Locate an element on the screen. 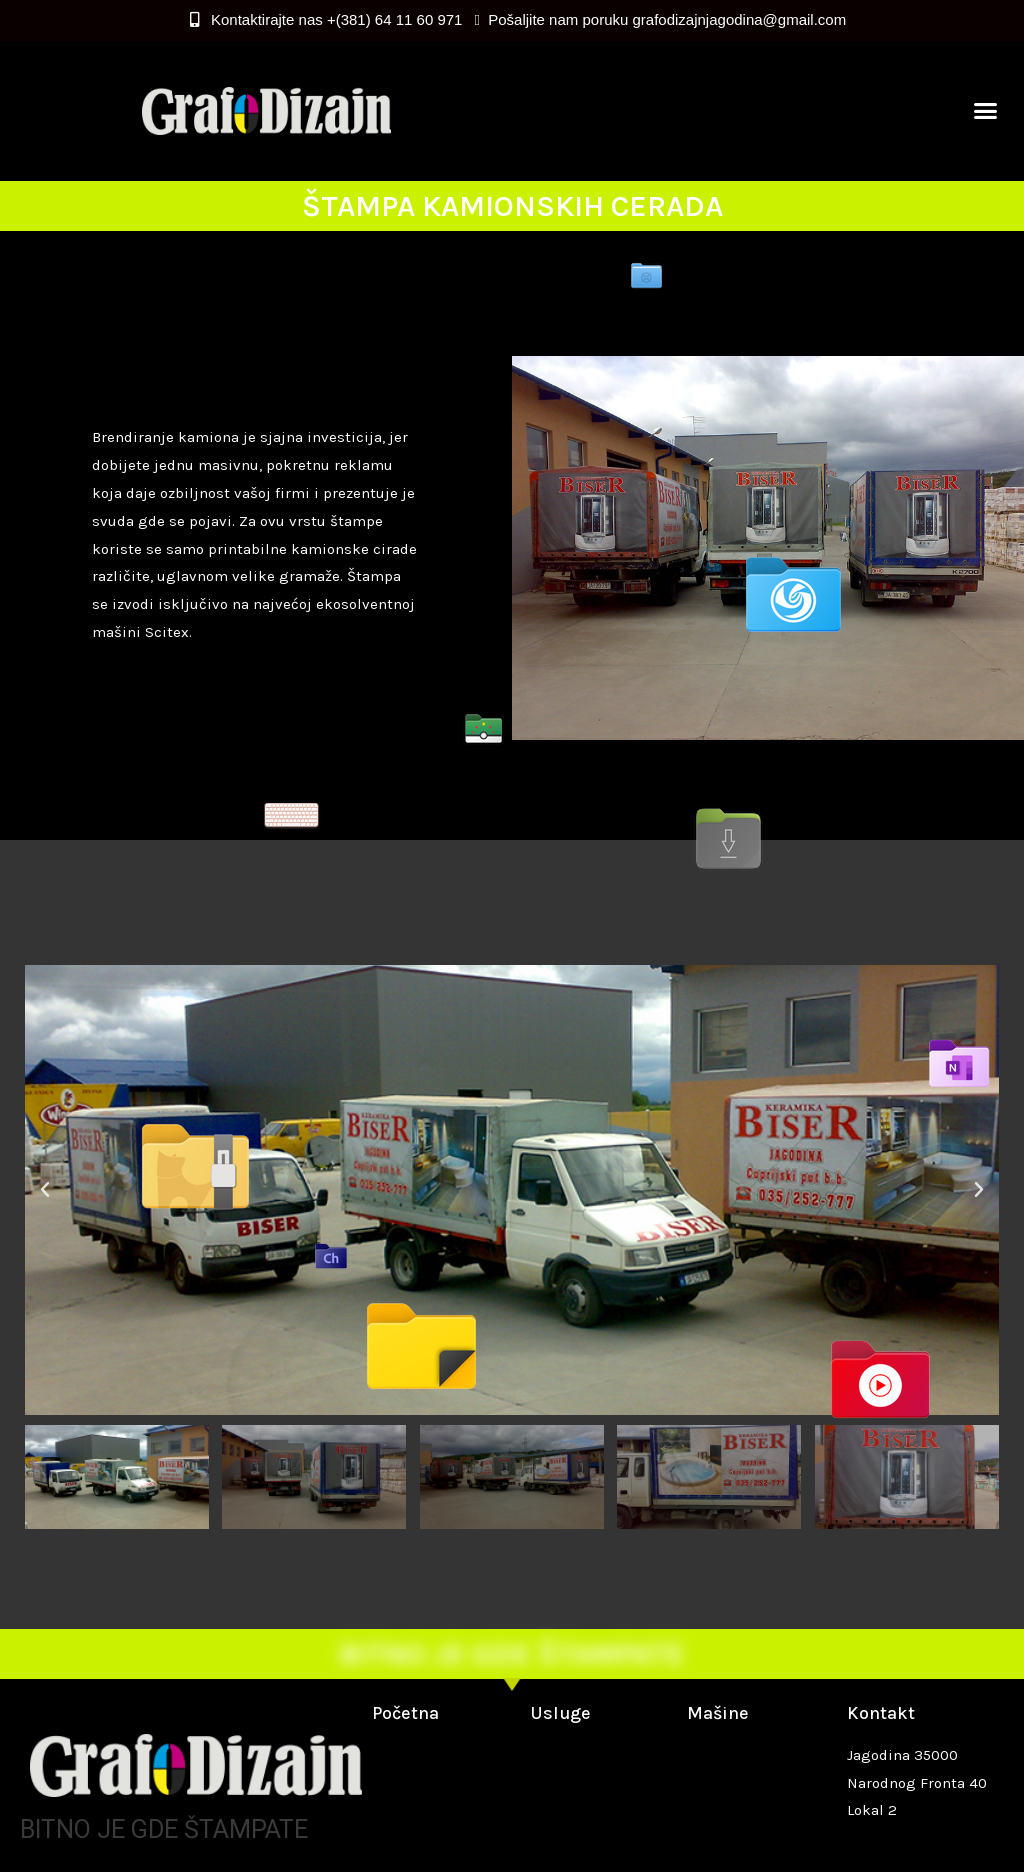  open folder containing Microsoft OneNote files is located at coordinates (959, 1065).